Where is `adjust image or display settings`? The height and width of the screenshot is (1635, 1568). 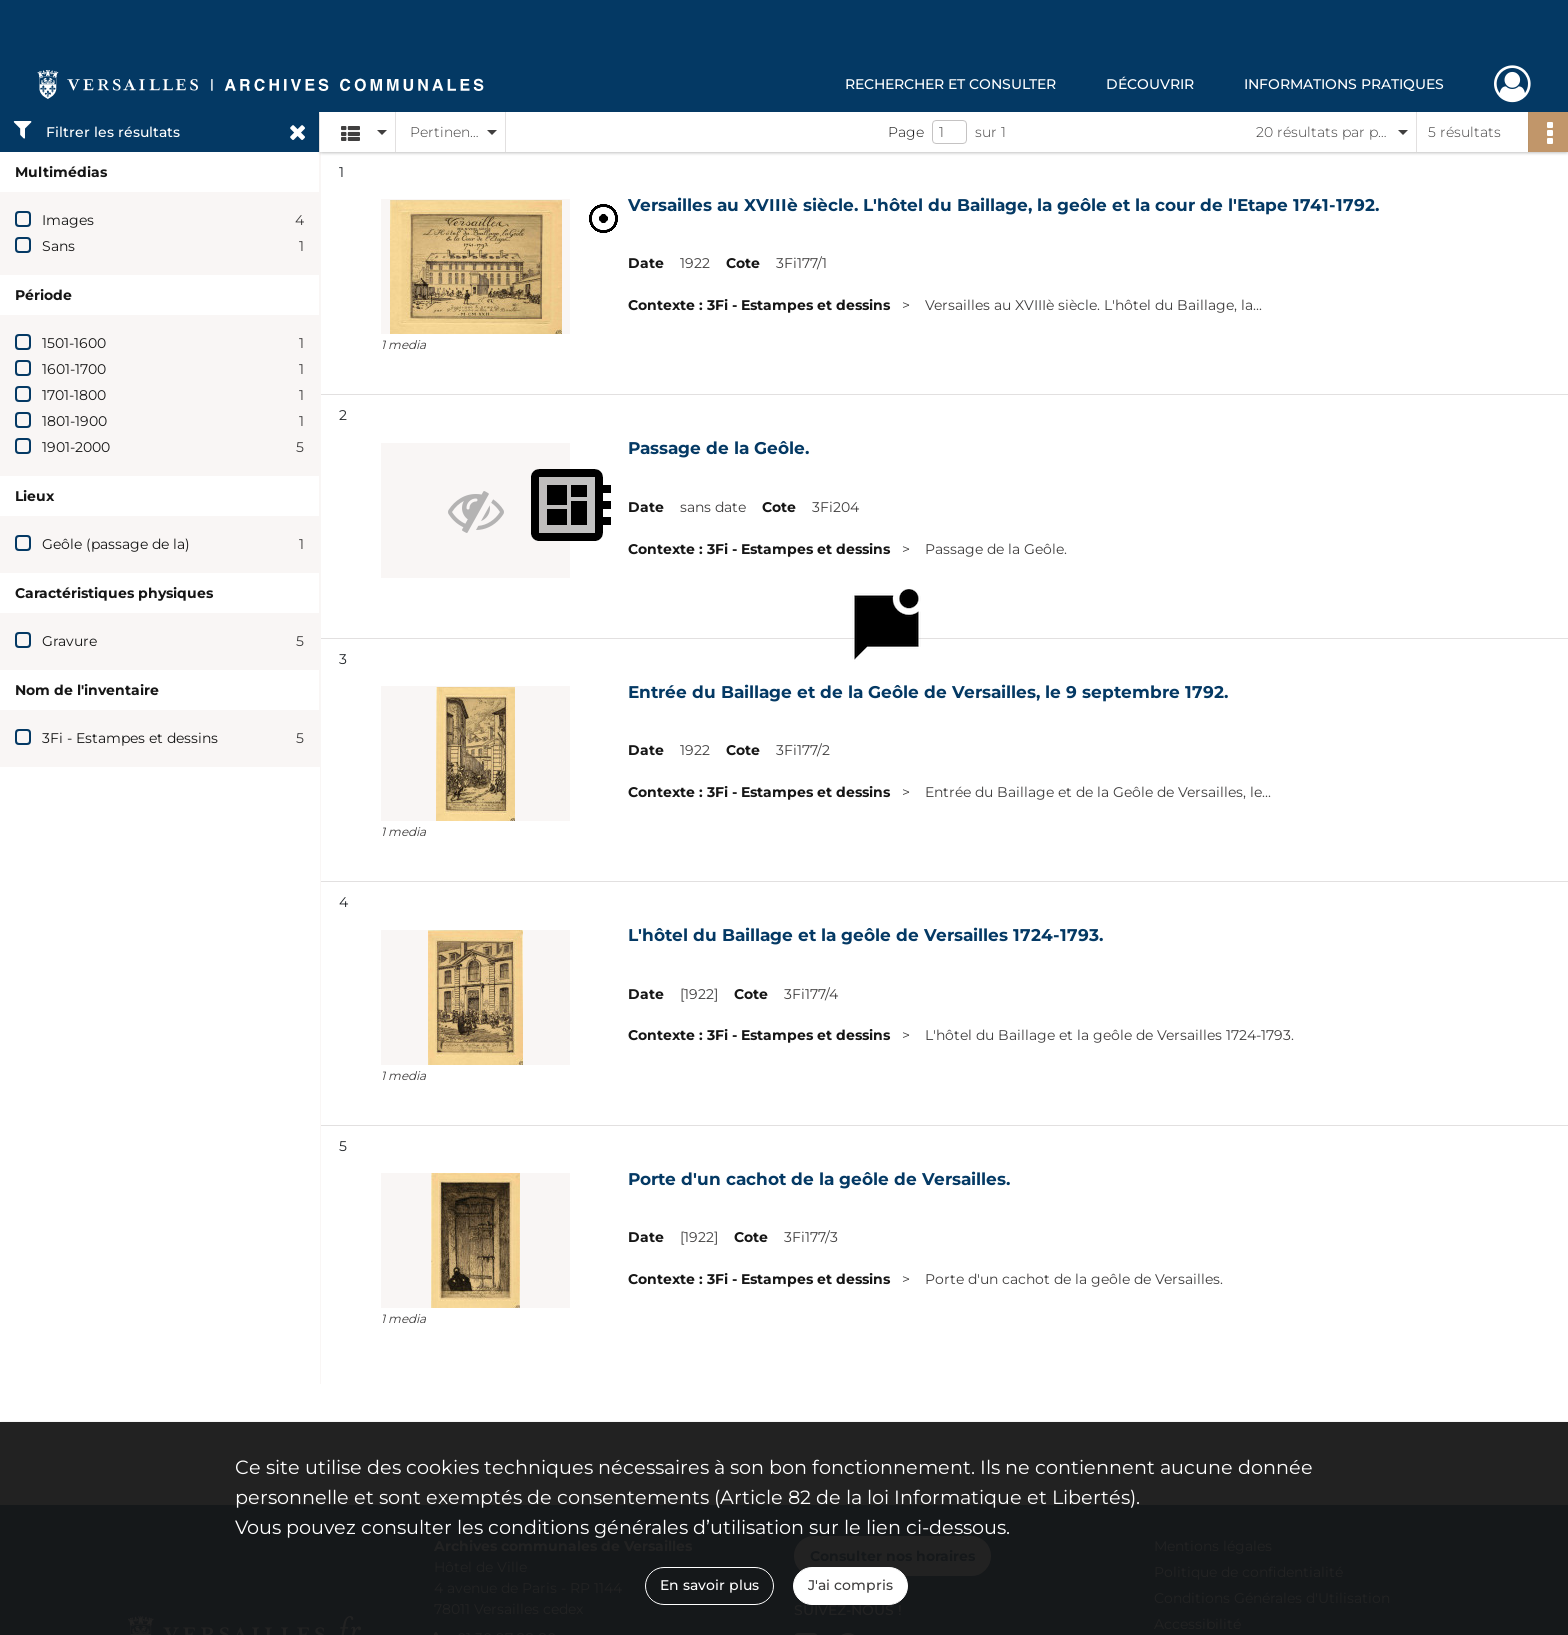 adjust image or display settings is located at coordinates (603, 218).